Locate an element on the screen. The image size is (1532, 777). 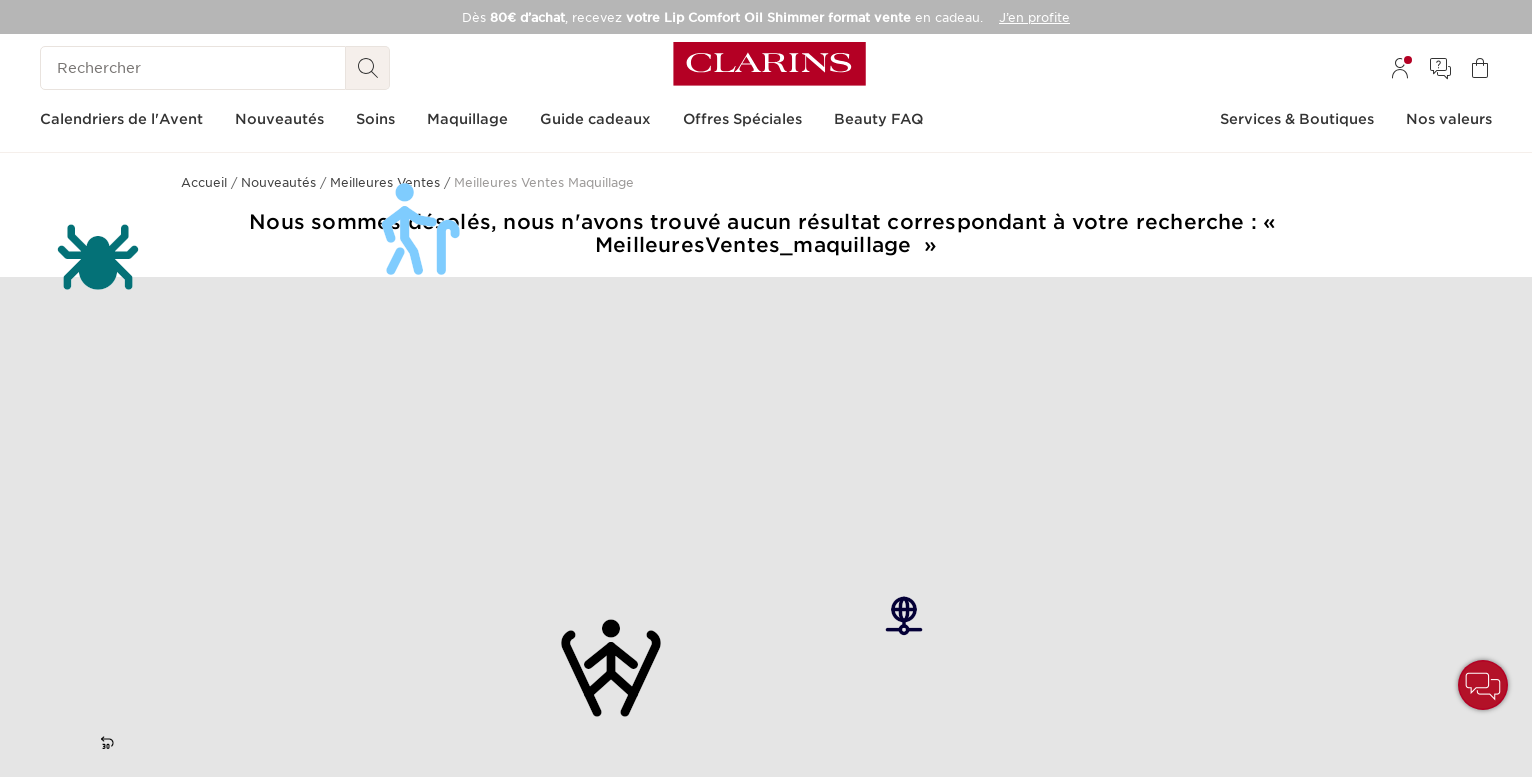
skip back 30 seconds is located at coordinates (107, 743).